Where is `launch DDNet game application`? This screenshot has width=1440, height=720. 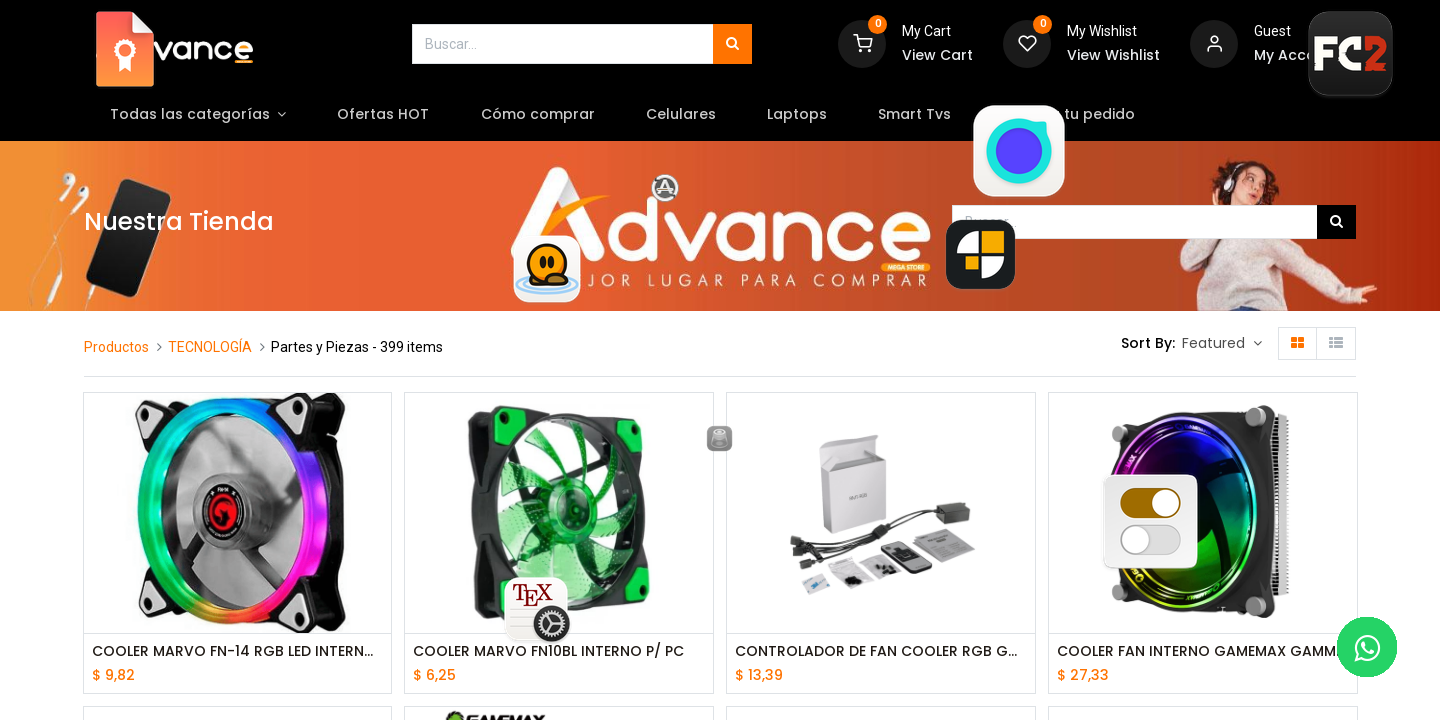 launch DDNet game application is located at coordinates (547, 269).